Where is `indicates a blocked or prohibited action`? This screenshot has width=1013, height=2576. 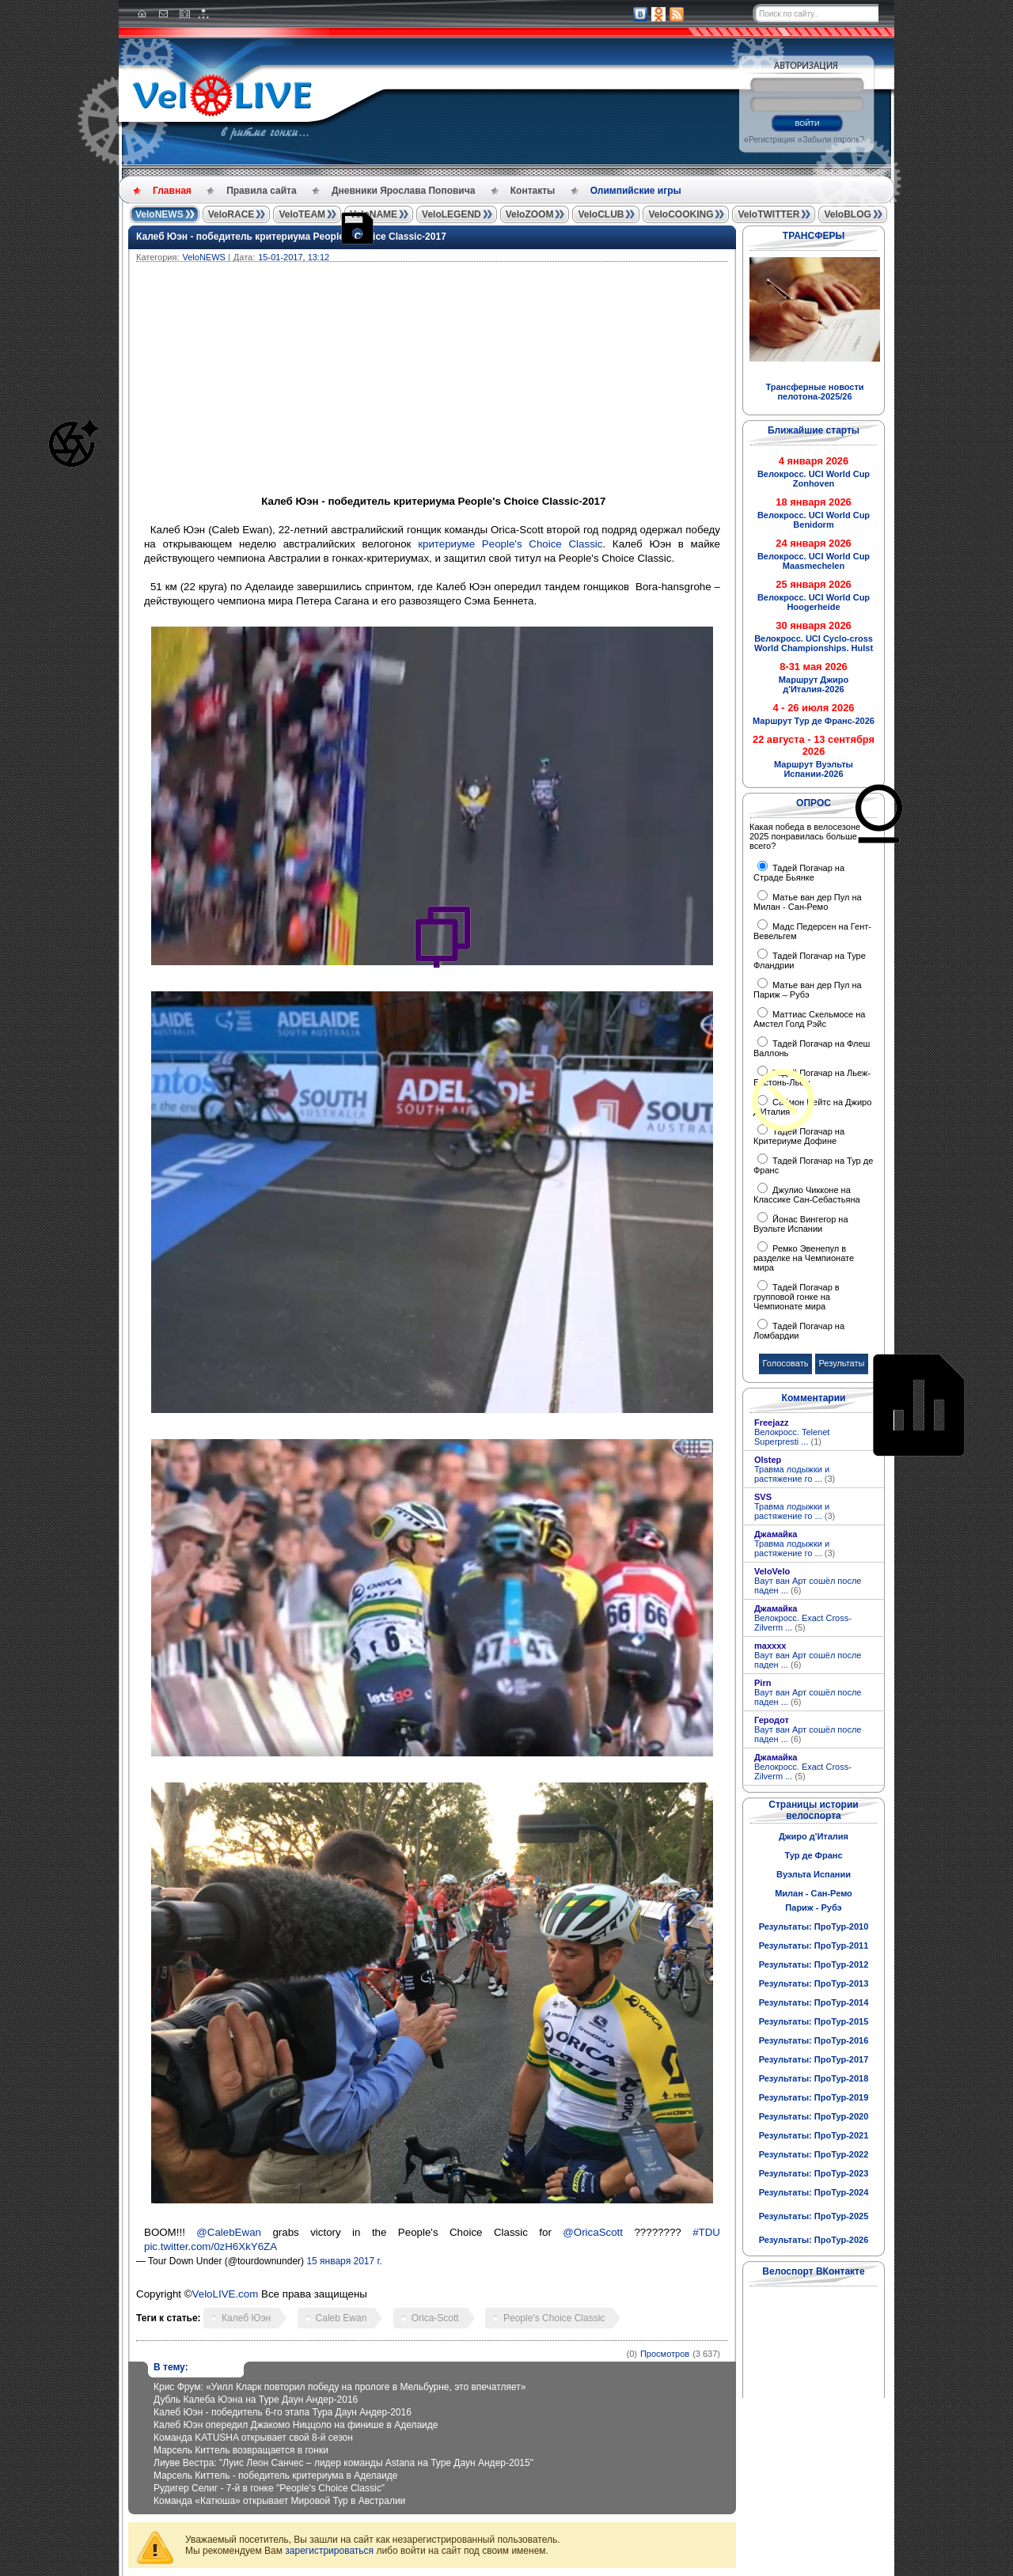
indicates a blocked or prohibited action is located at coordinates (783, 1100).